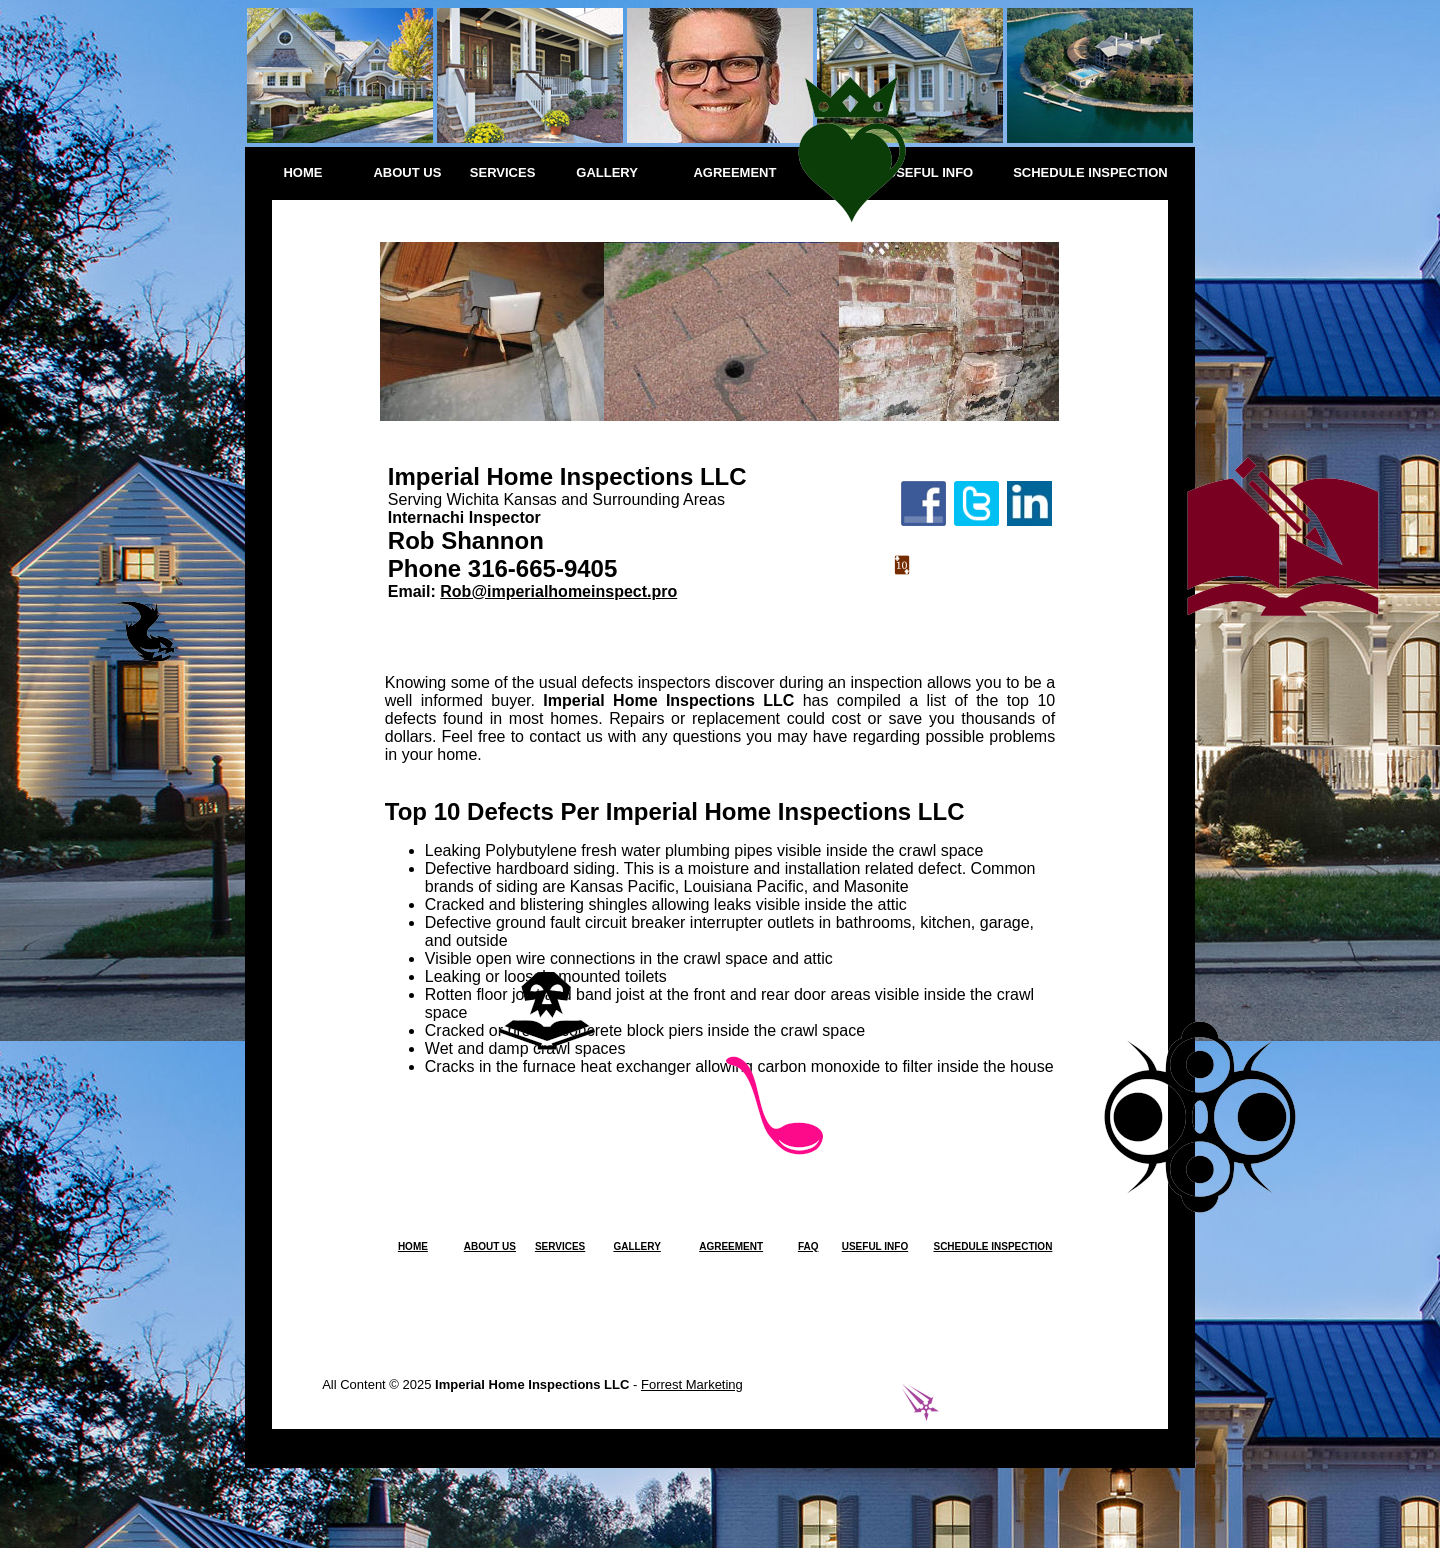 The height and width of the screenshot is (1548, 1440). What do you see at coordinates (920, 1402) in the screenshot?
I see `attack or throw weapon action` at bounding box center [920, 1402].